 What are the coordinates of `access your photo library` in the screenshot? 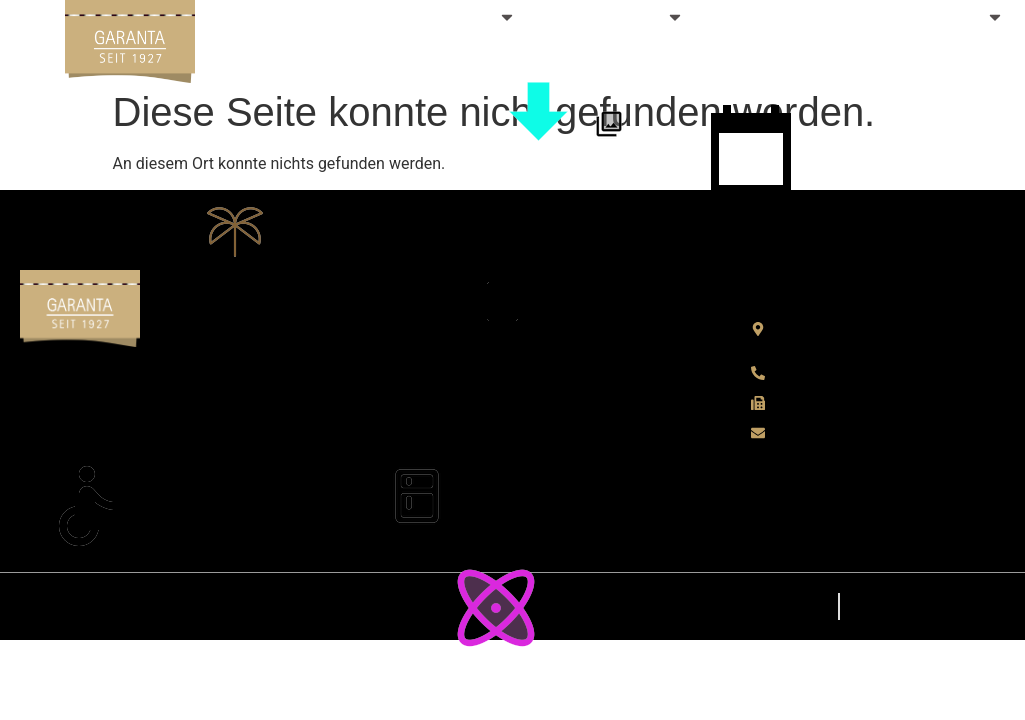 It's located at (609, 124).